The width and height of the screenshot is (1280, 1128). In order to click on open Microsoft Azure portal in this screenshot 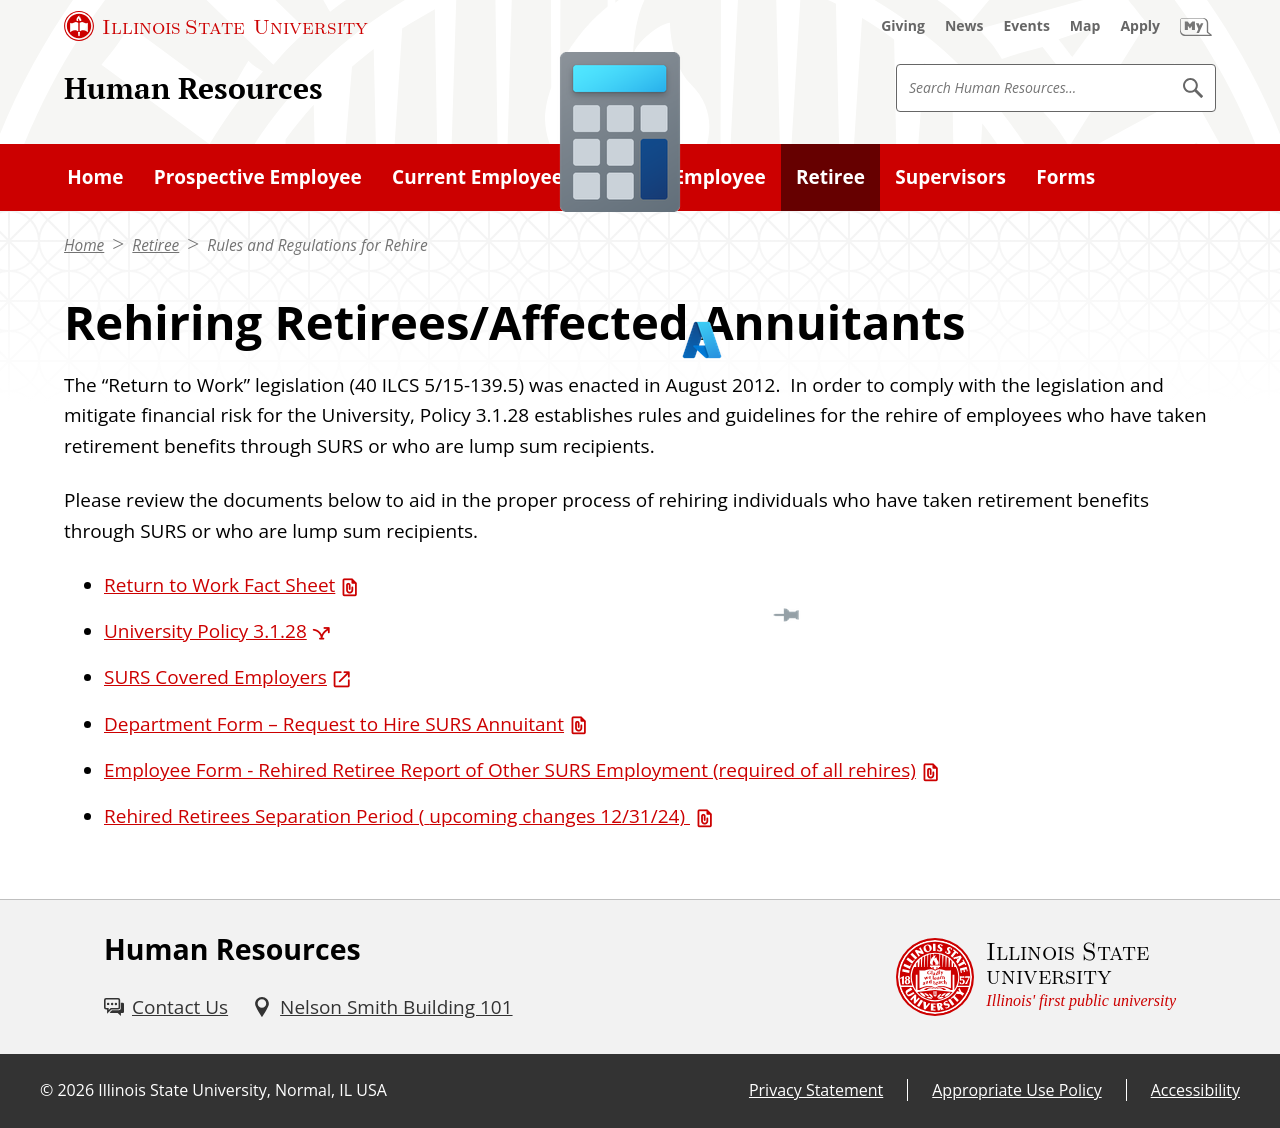, I will do `click(702, 340)`.